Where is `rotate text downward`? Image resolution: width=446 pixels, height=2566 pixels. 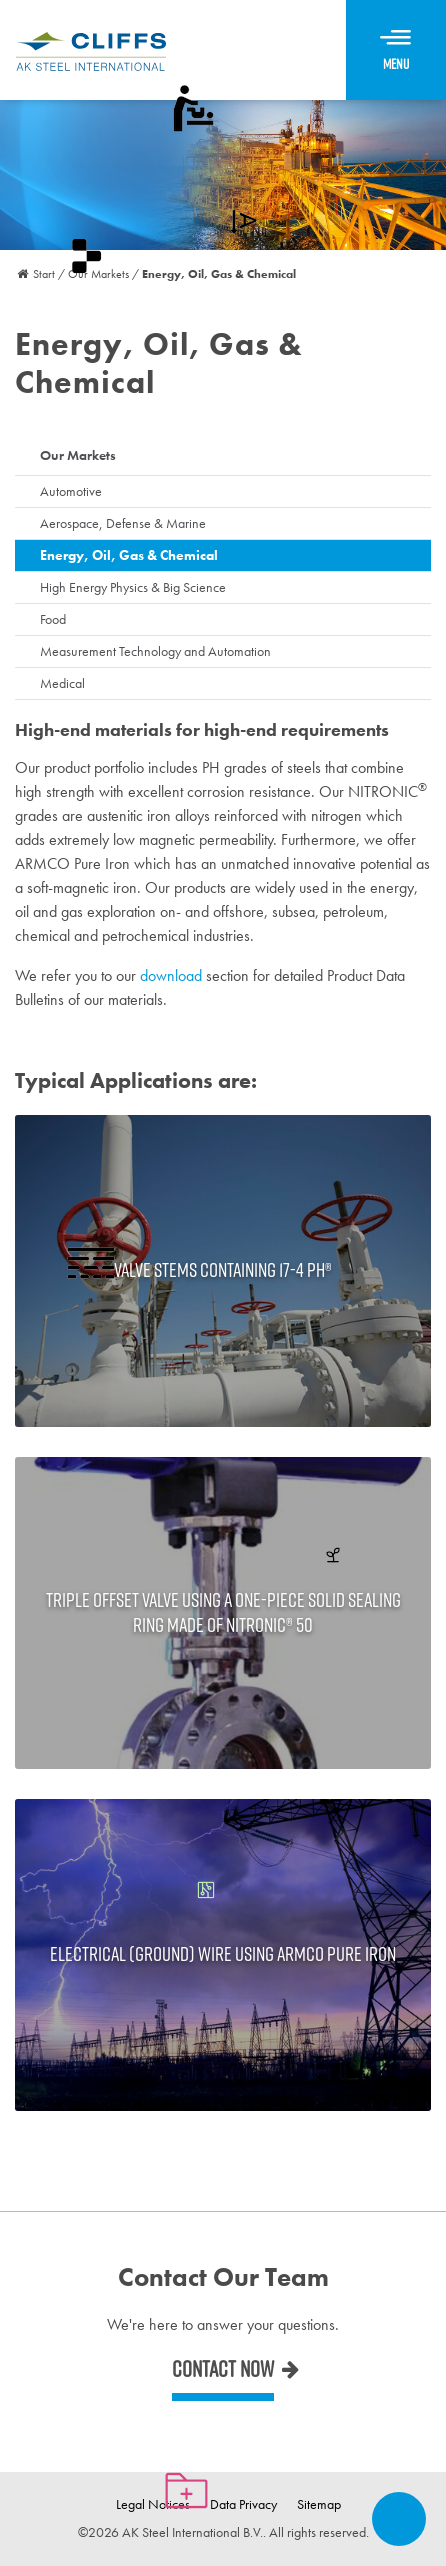
rotate text downward is located at coordinates (243, 222).